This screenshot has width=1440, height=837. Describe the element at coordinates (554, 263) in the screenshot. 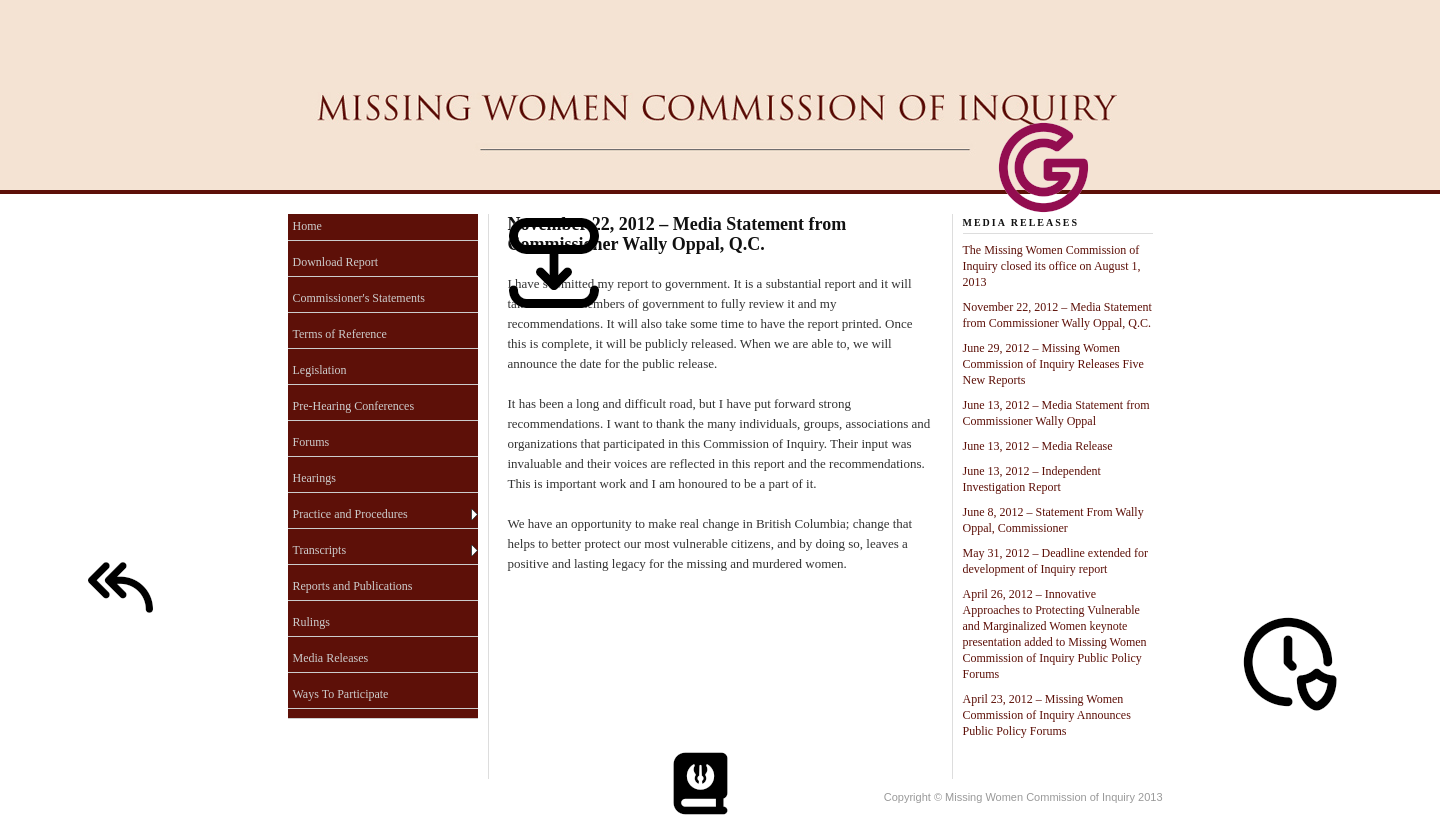

I see `move element to bottom of layout` at that location.